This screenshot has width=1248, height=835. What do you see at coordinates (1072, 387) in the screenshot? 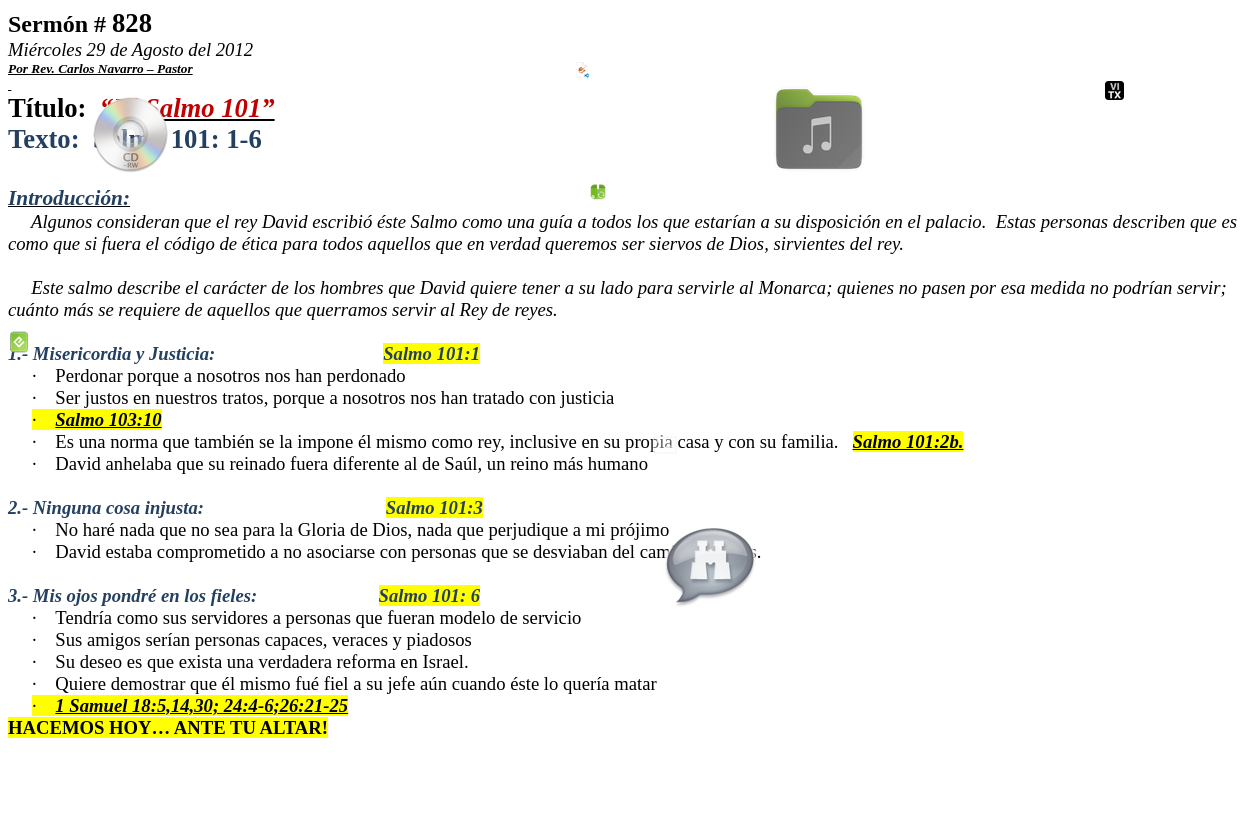
I see `access your iMovie media library` at bounding box center [1072, 387].